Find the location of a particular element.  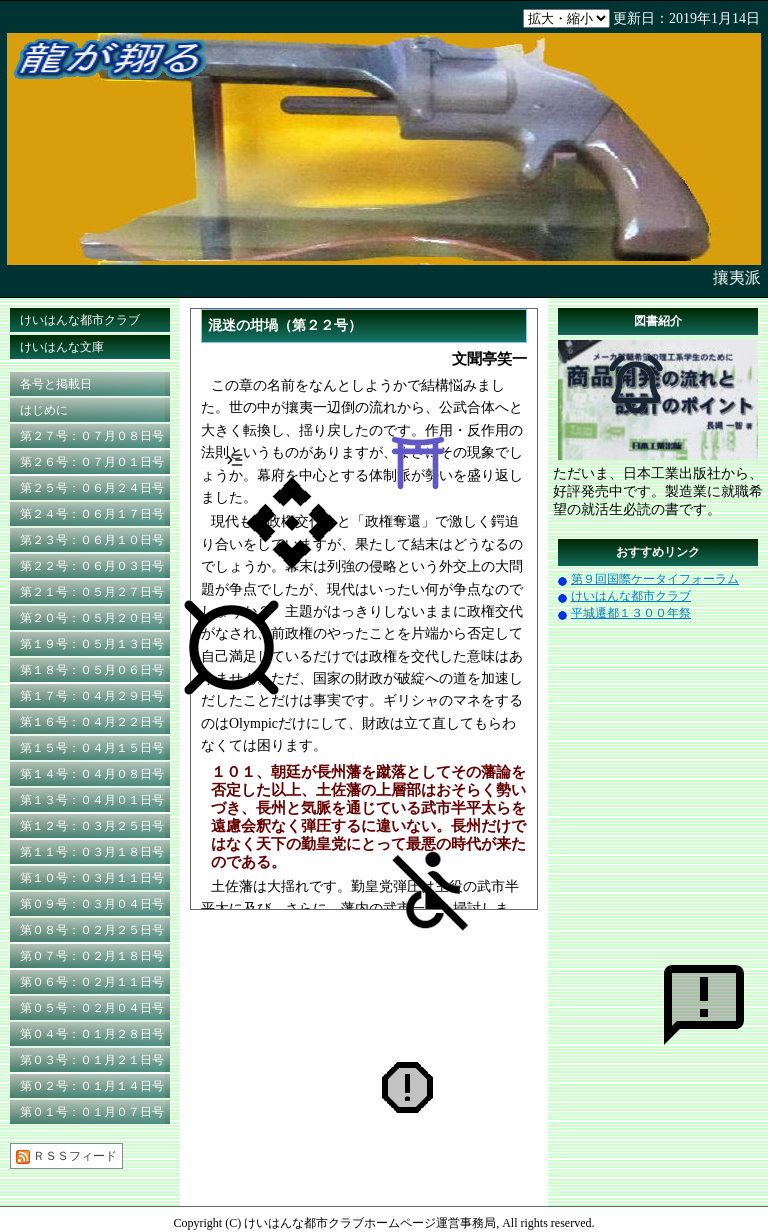

indicates new notifications or alerts is located at coordinates (636, 385).